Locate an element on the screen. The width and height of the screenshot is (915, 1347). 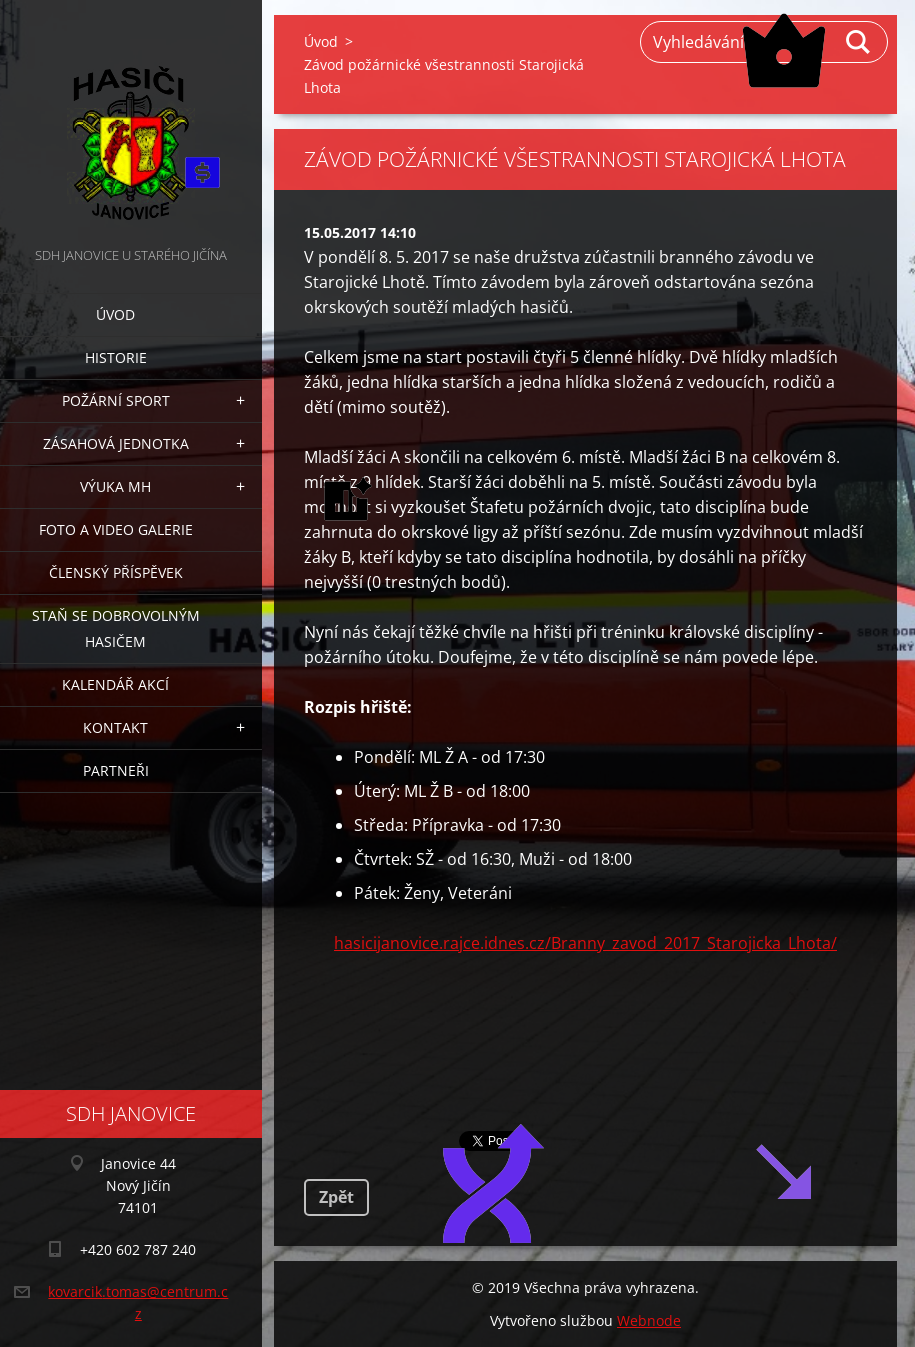
open git extensions application is located at coordinates (493, 1183).